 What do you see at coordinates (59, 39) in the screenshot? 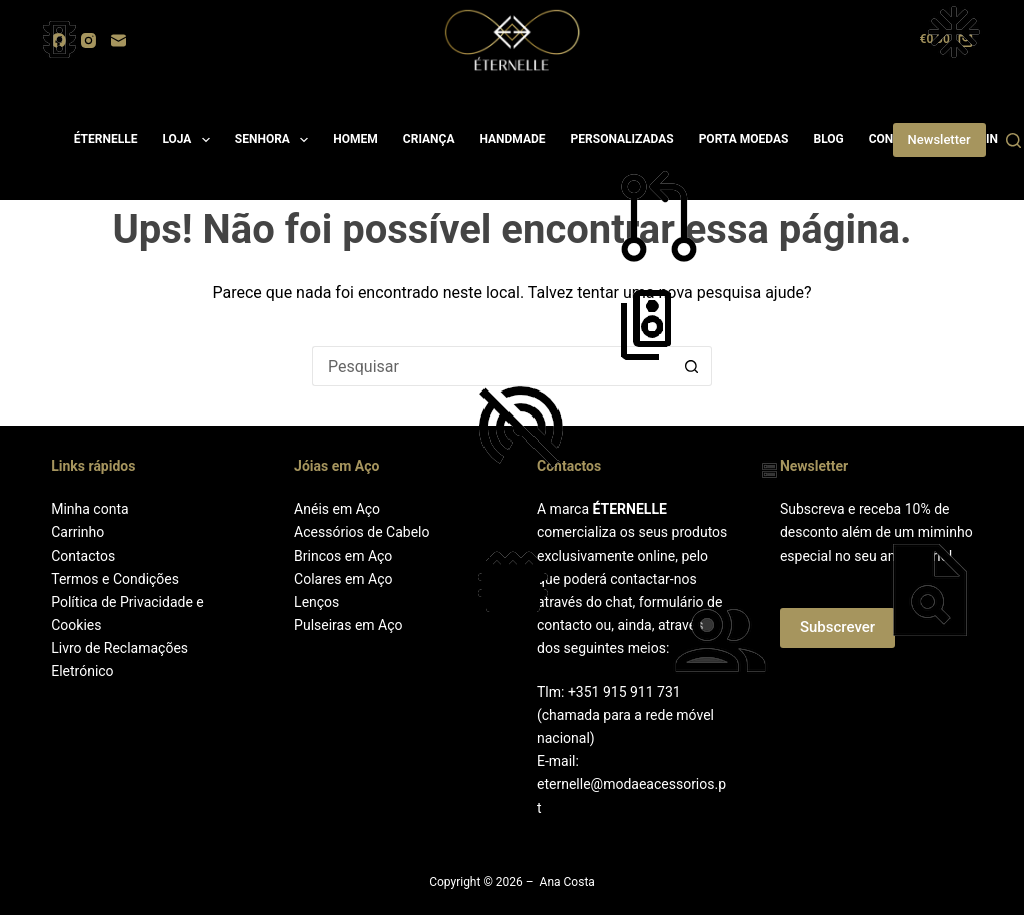
I see `view traffic conditions` at bounding box center [59, 39].